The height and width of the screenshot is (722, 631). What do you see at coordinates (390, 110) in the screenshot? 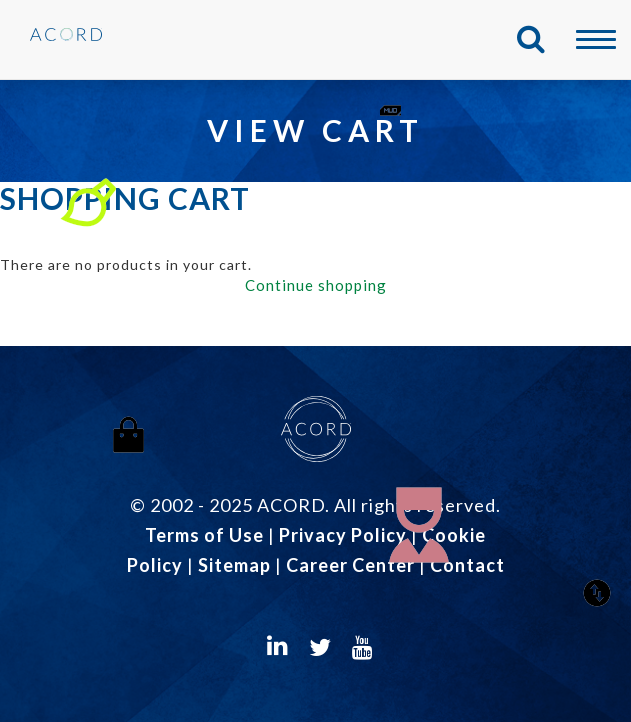
I see `MakeUseOf (MUO) website or app logo` at bounding box center [390, 110].